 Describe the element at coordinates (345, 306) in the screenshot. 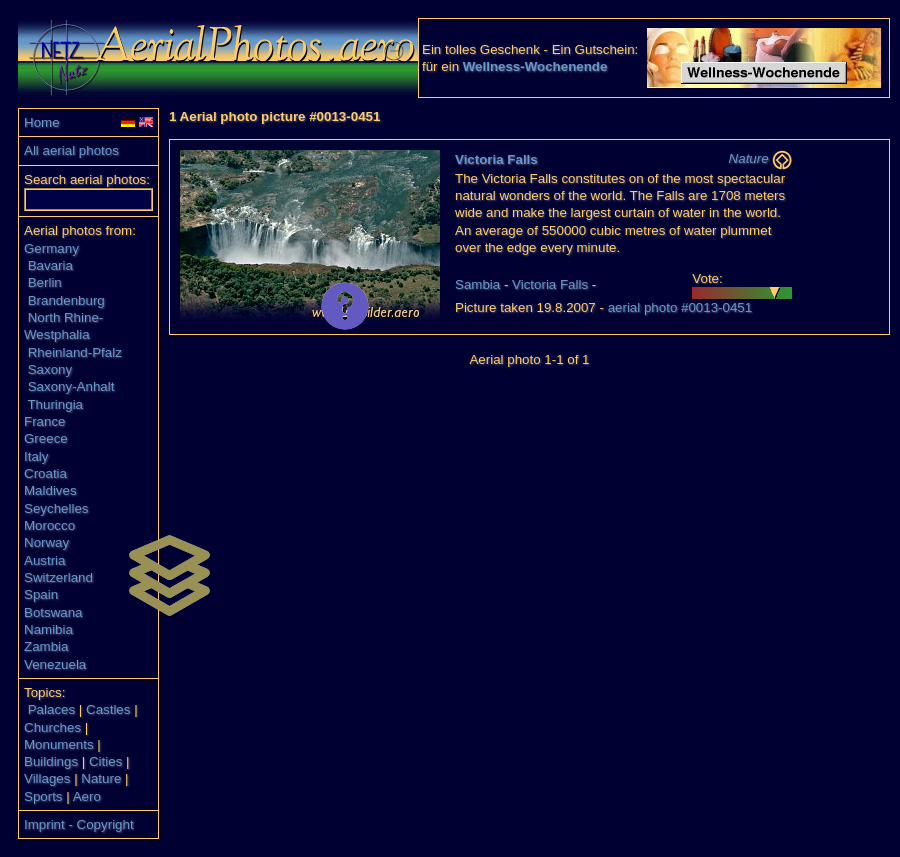

I see `access help or support information` at that location.